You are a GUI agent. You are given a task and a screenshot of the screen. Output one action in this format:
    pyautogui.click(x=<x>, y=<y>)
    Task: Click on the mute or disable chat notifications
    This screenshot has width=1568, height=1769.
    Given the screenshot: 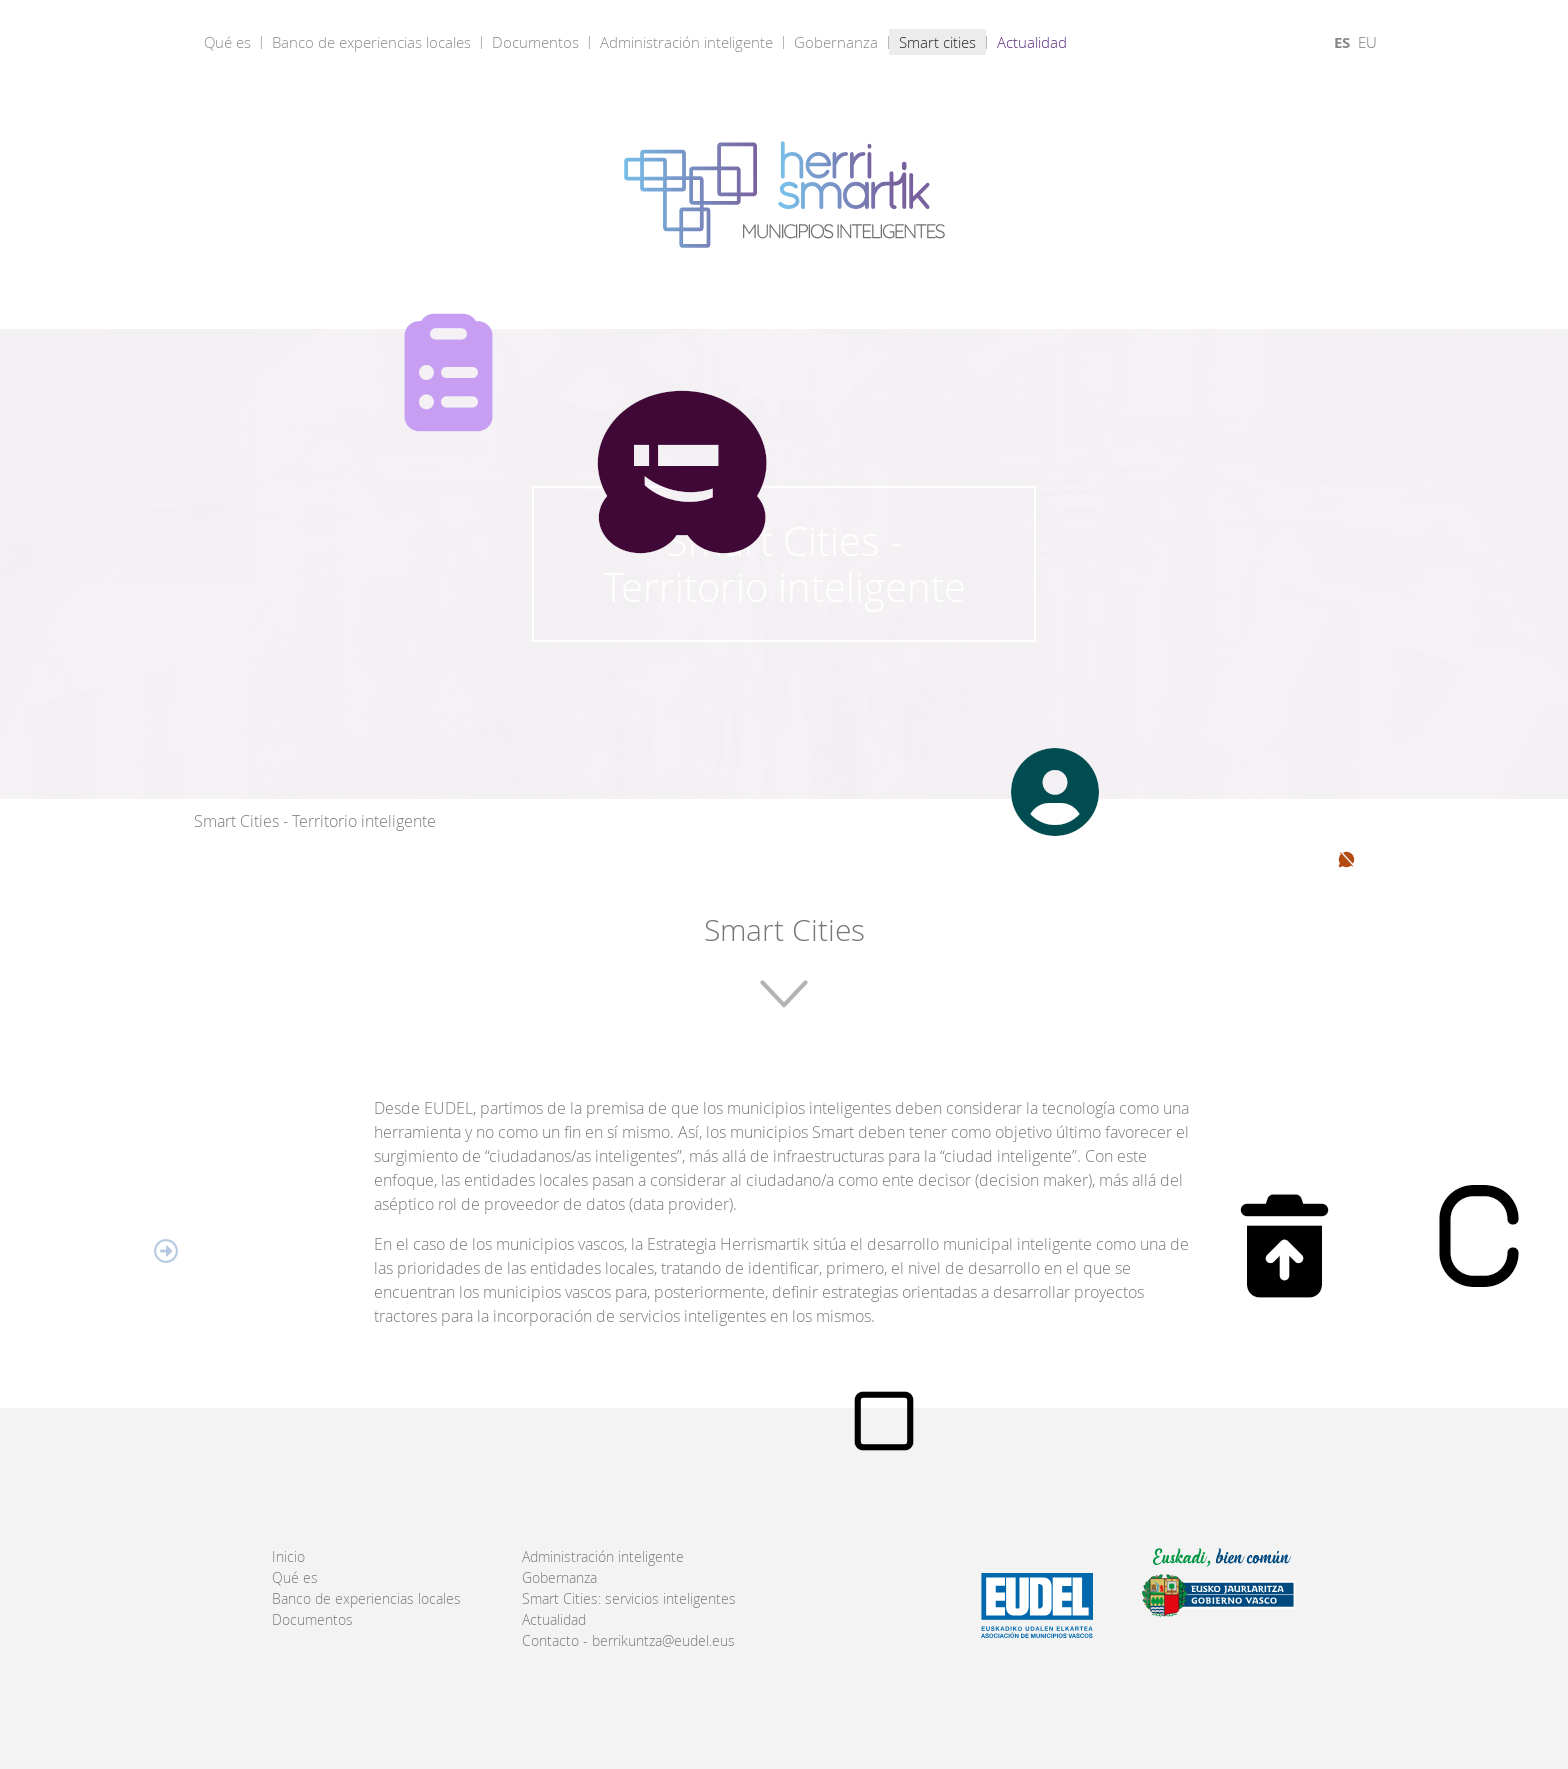 What is the action you would take?
    pyautogui.click(x=1346, y=859)
    